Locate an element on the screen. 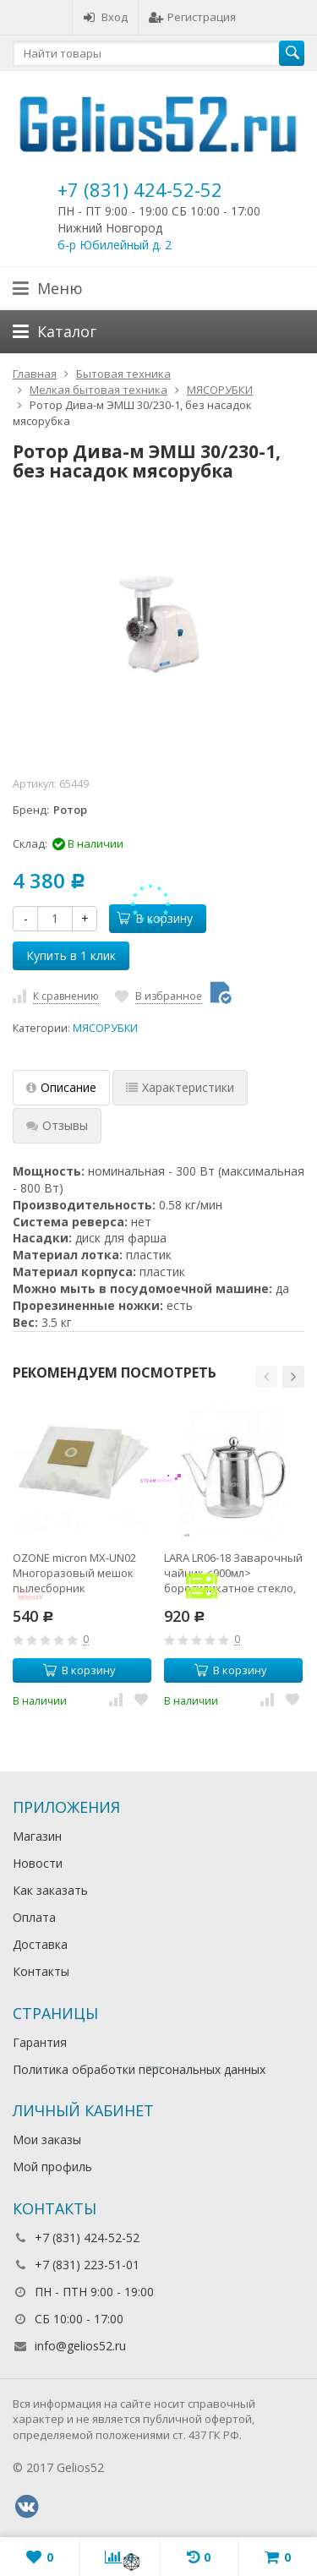  OpenJS Foundation logo is located at coordinates (131, 2562).